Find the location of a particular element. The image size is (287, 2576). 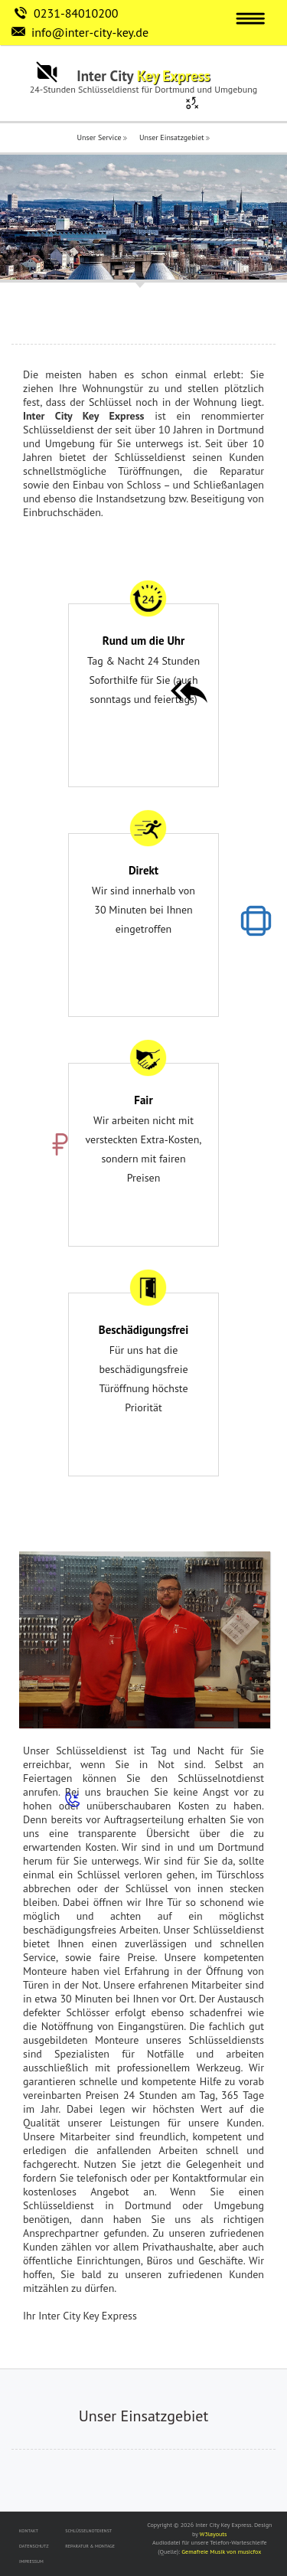

adjust aspect ratio settings is located at coordinates (256, 920).